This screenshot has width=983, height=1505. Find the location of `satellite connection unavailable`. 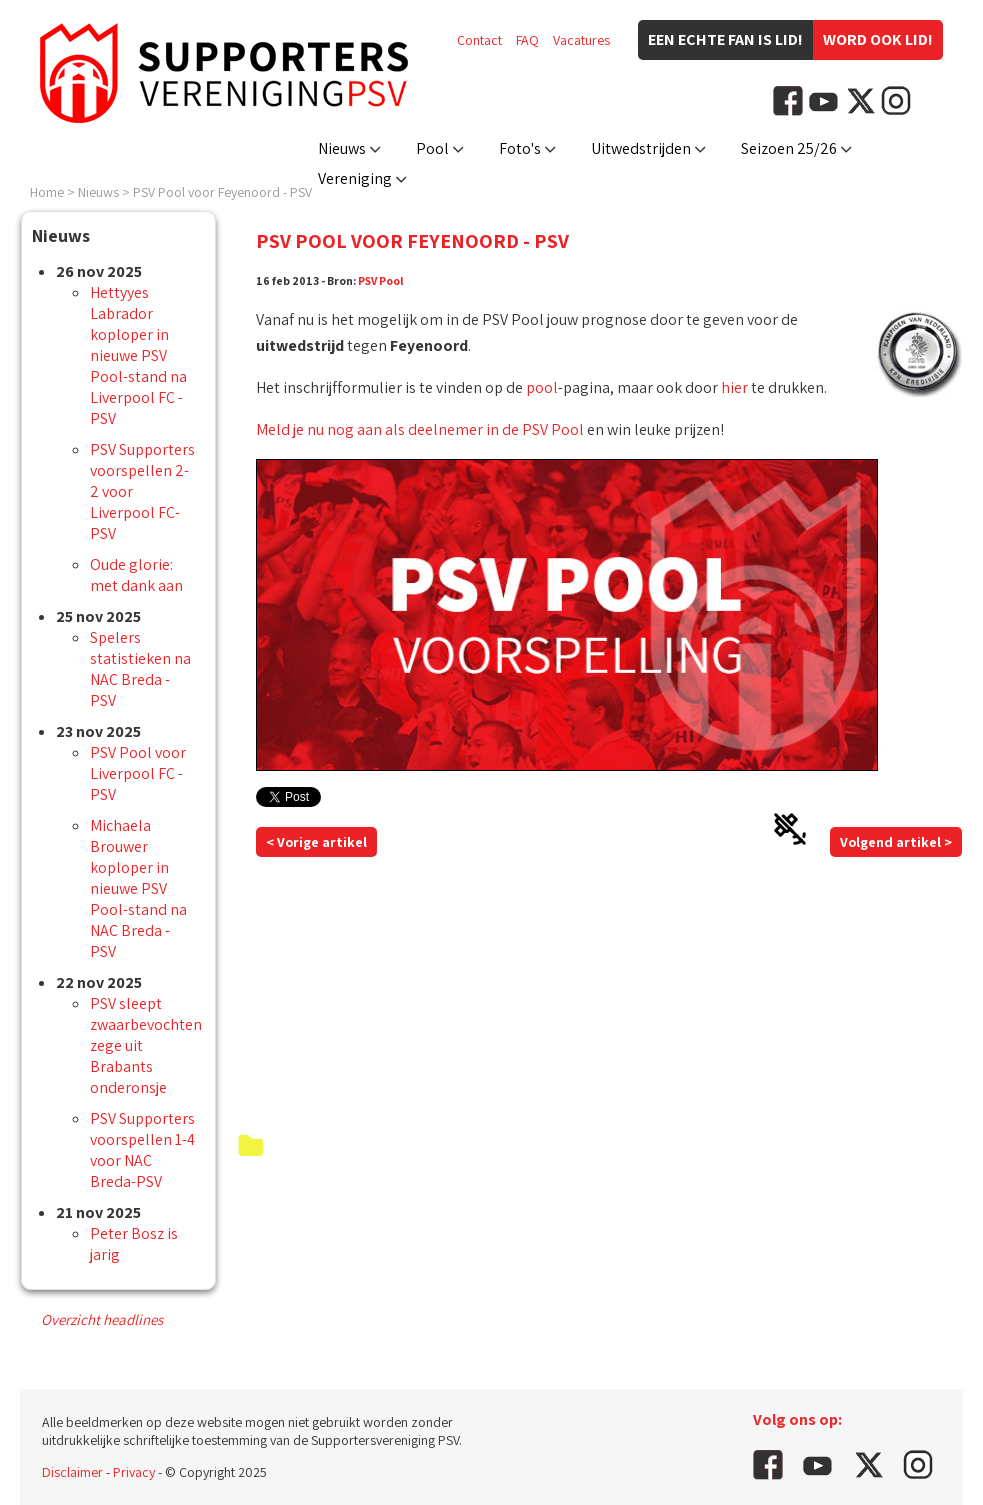

satellite connection unavailable is located at coordinates (790, 829).